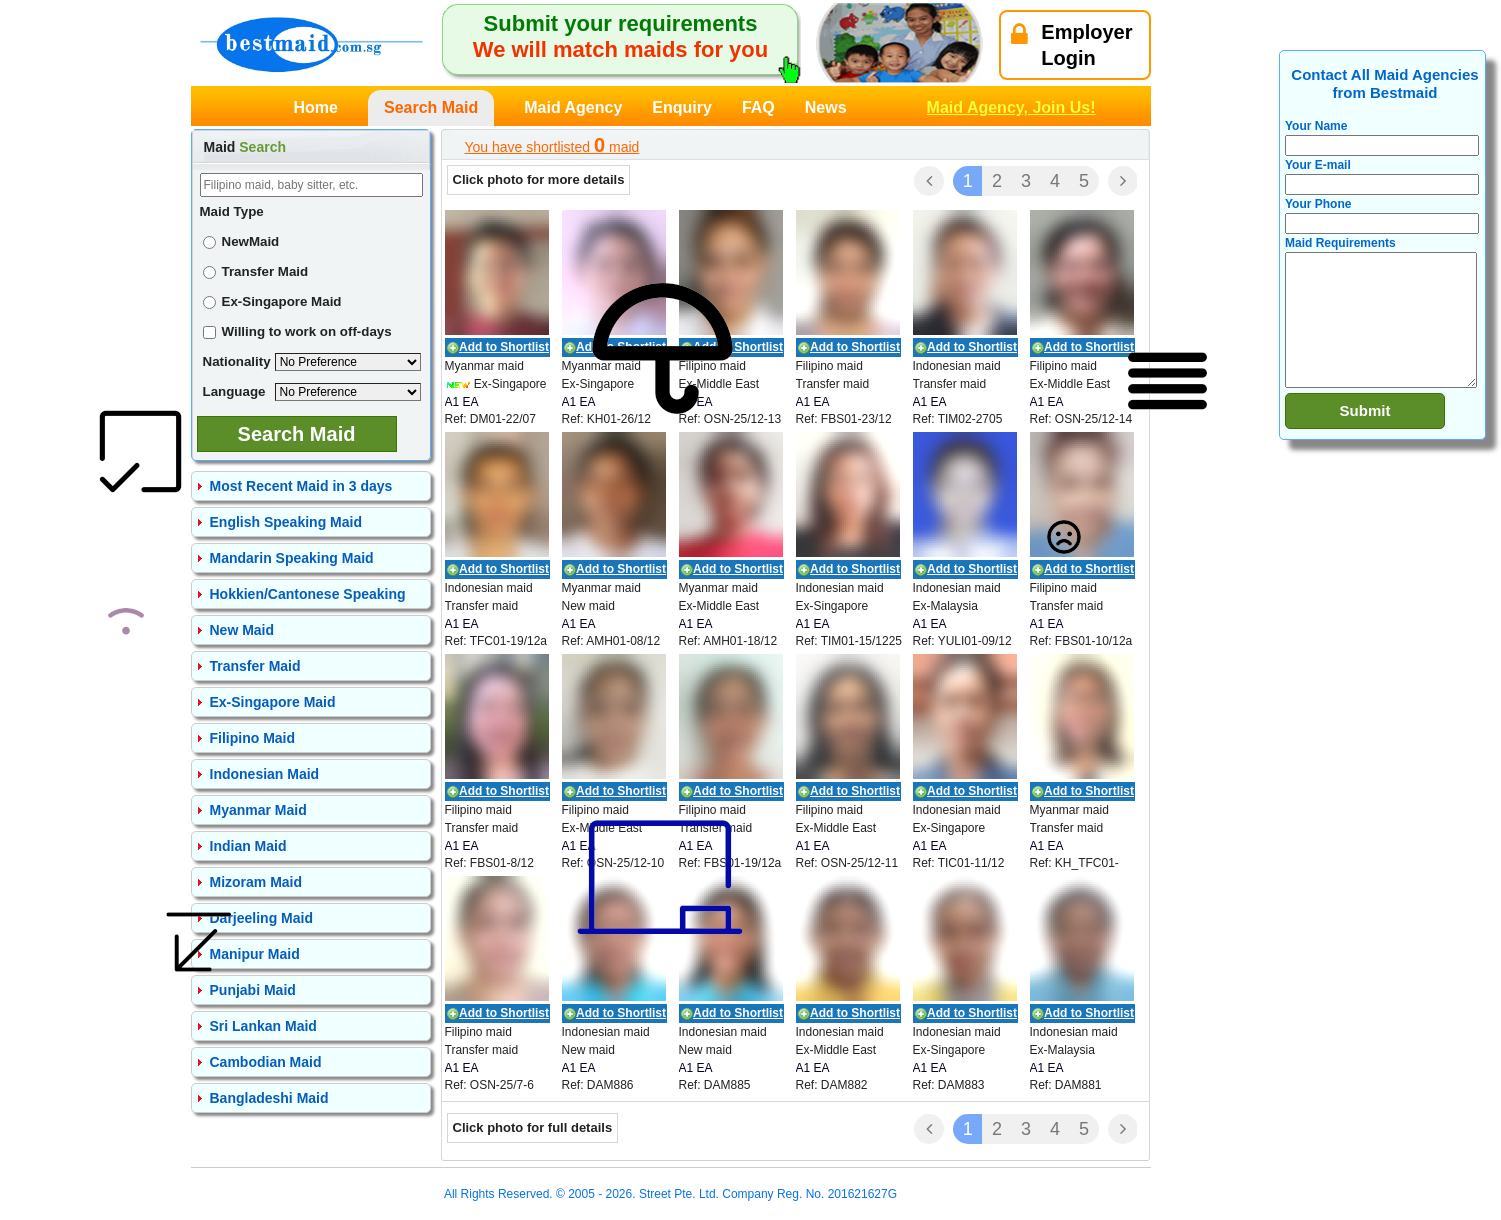  Describe the element at coordinates (1167, 382) in the screenshot. I see `justify text alignment` at that location.